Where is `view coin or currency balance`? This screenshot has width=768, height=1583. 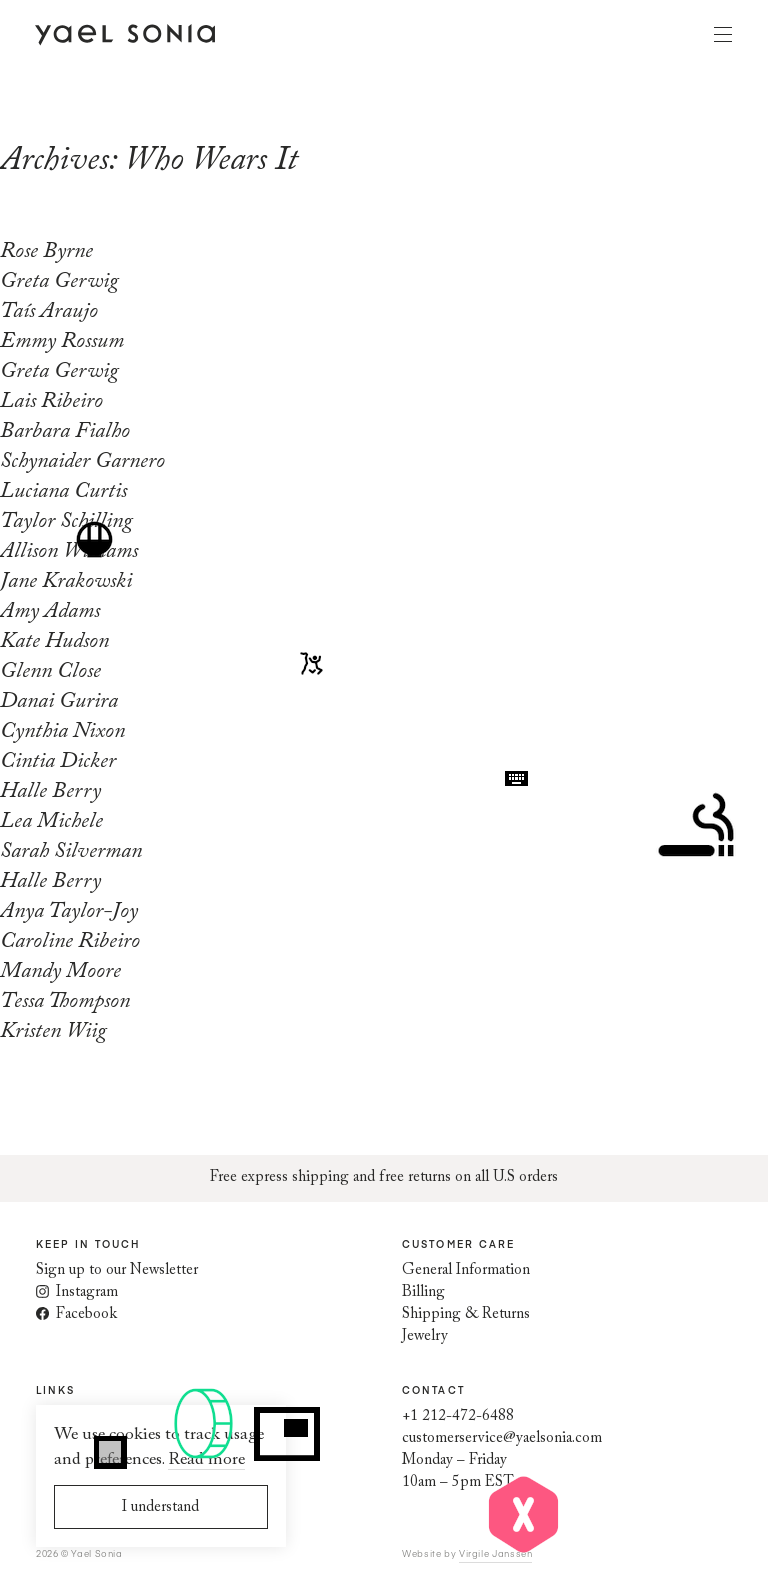
view coin or currency balance is located at coordinates (203, 1423).